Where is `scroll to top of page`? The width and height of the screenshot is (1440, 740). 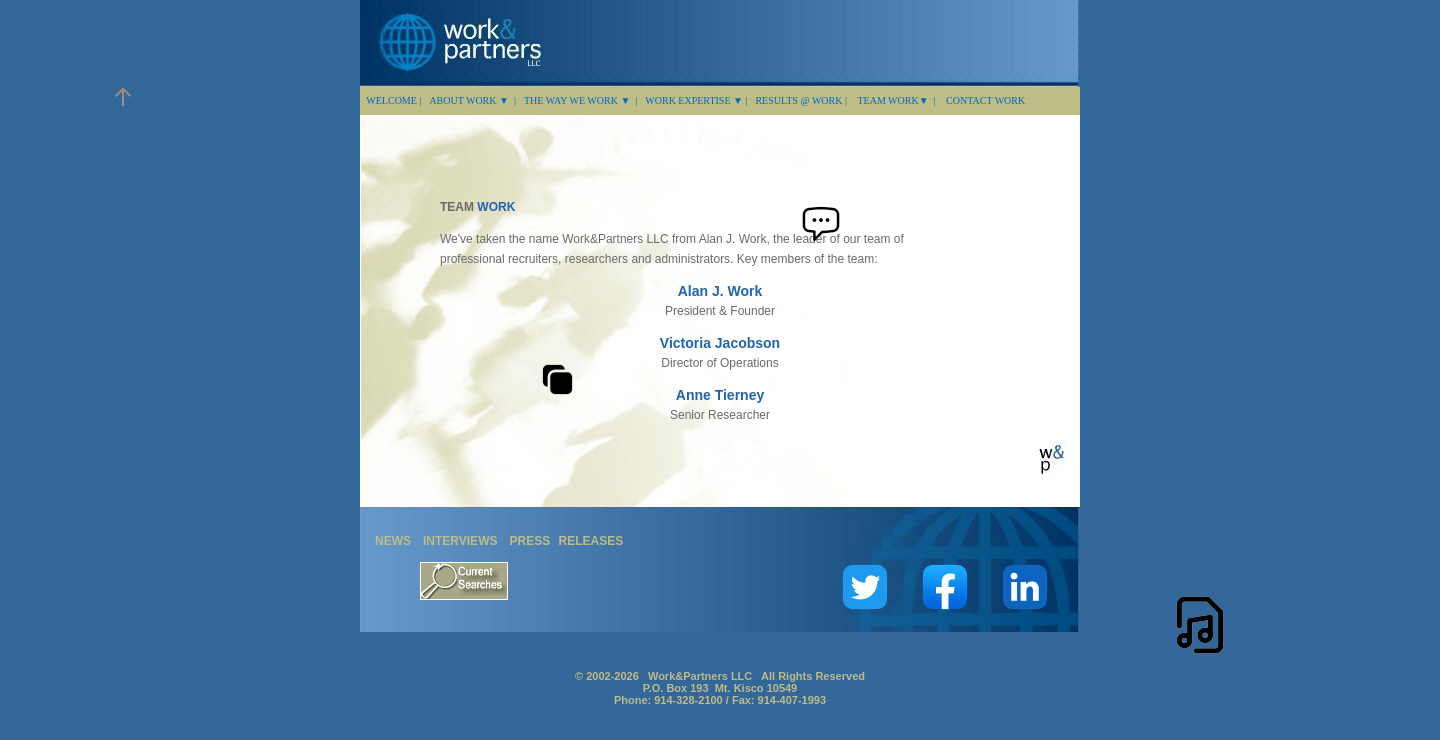
scroll to top of page is located at coordinates (123, 97).